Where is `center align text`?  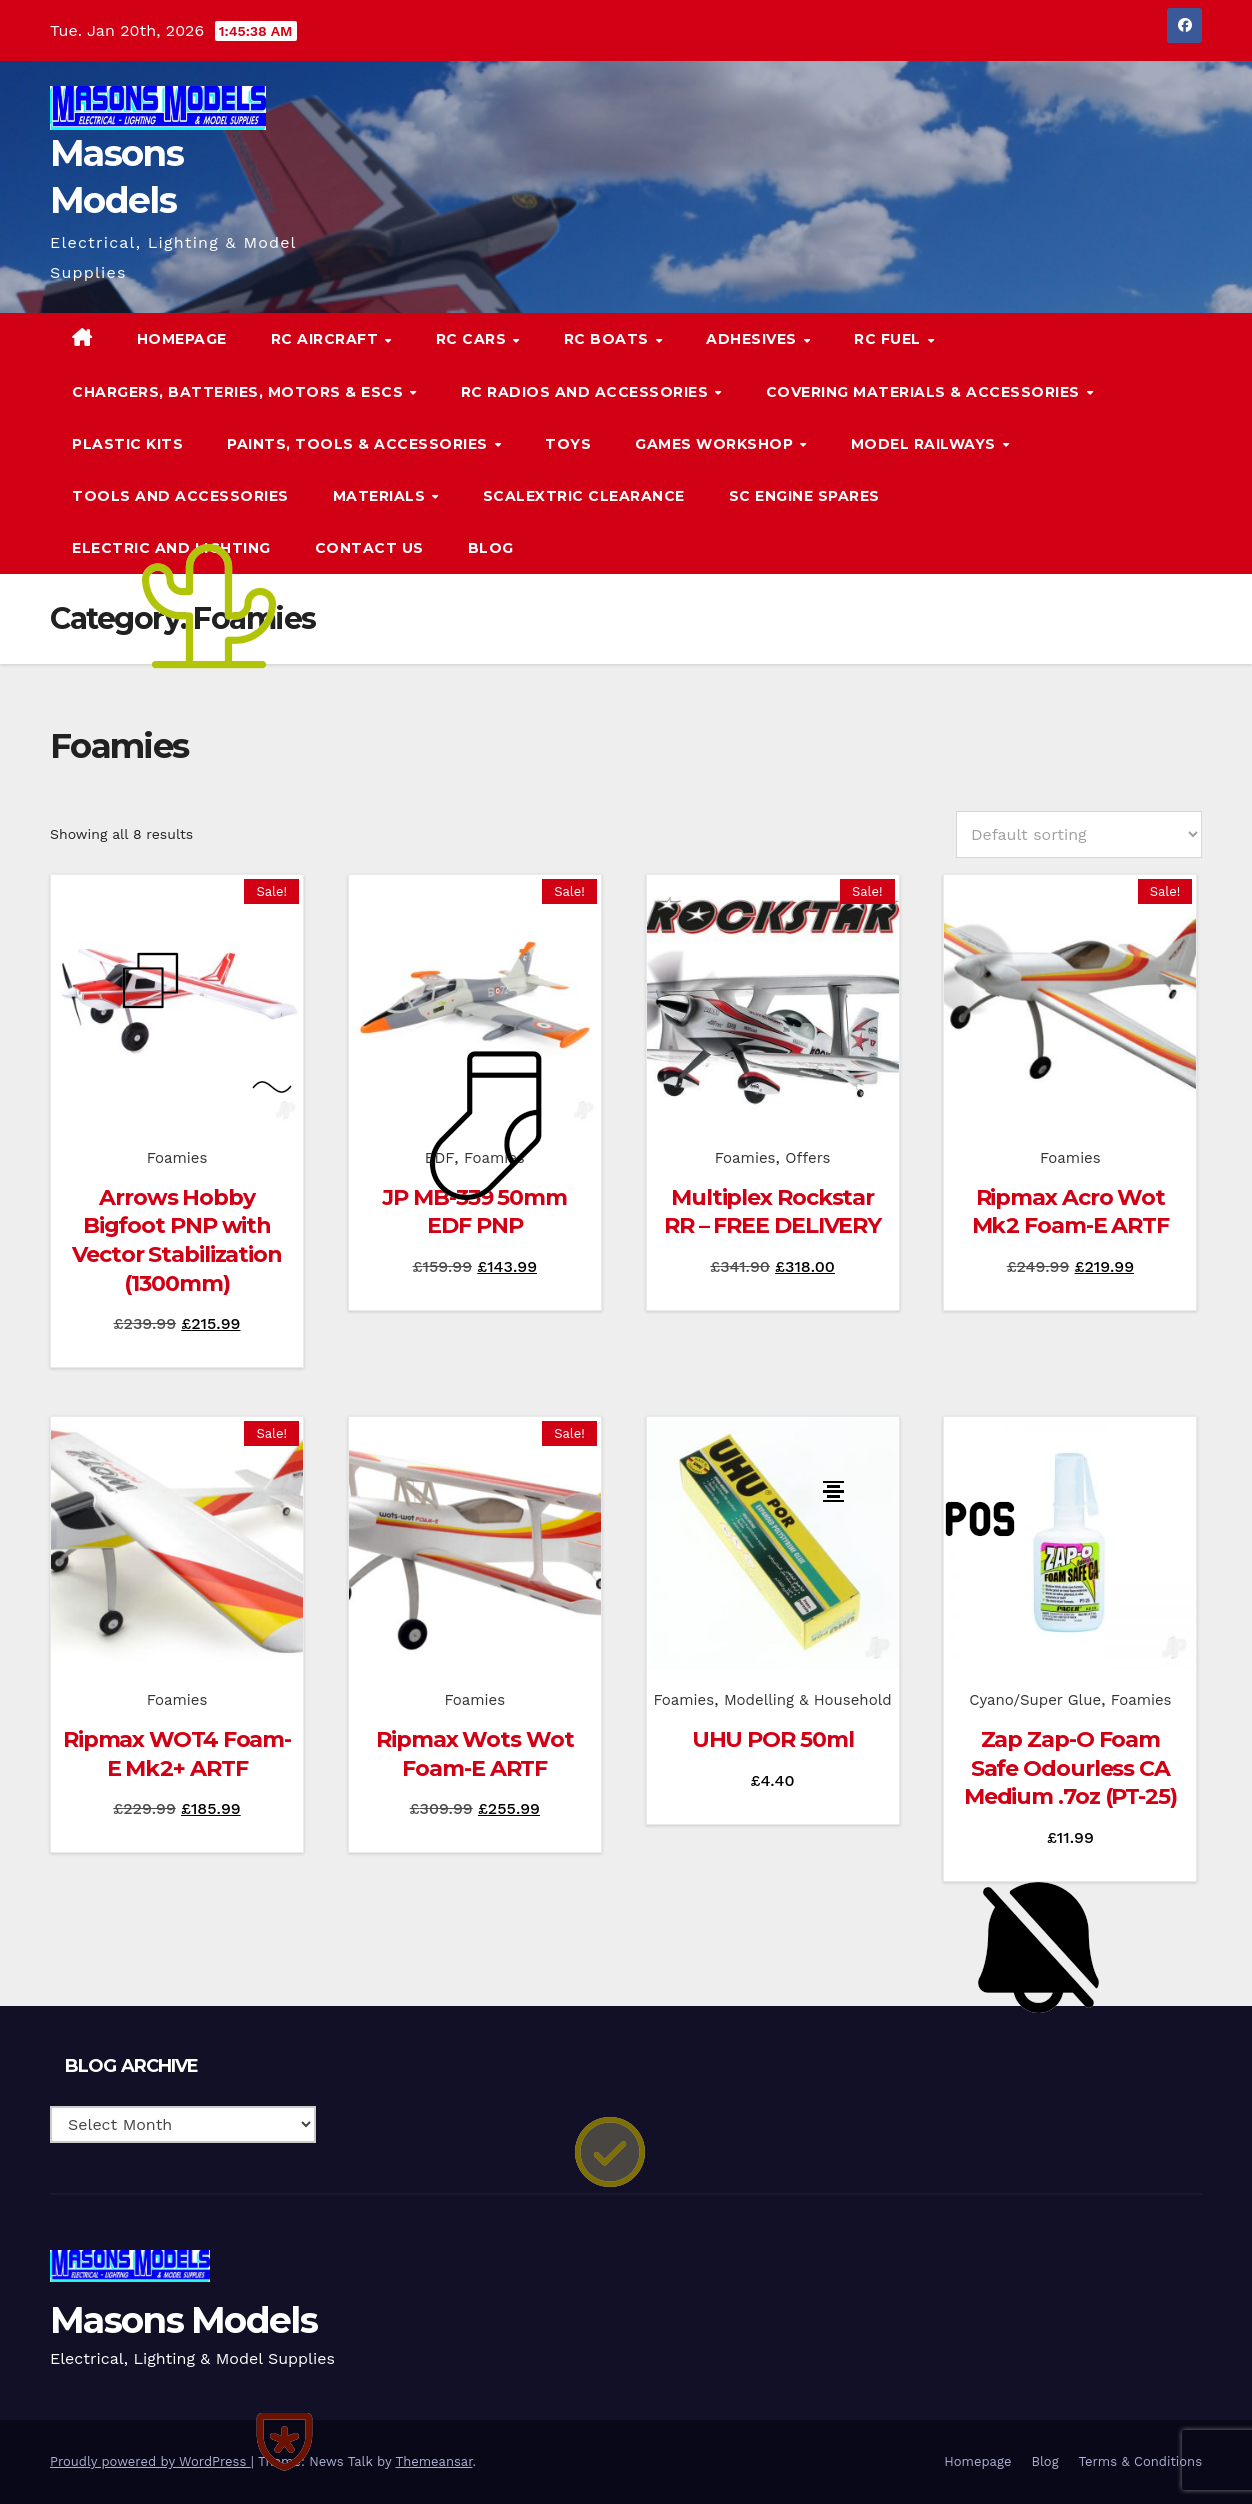
center align text is located at coordinates (833, 1491).